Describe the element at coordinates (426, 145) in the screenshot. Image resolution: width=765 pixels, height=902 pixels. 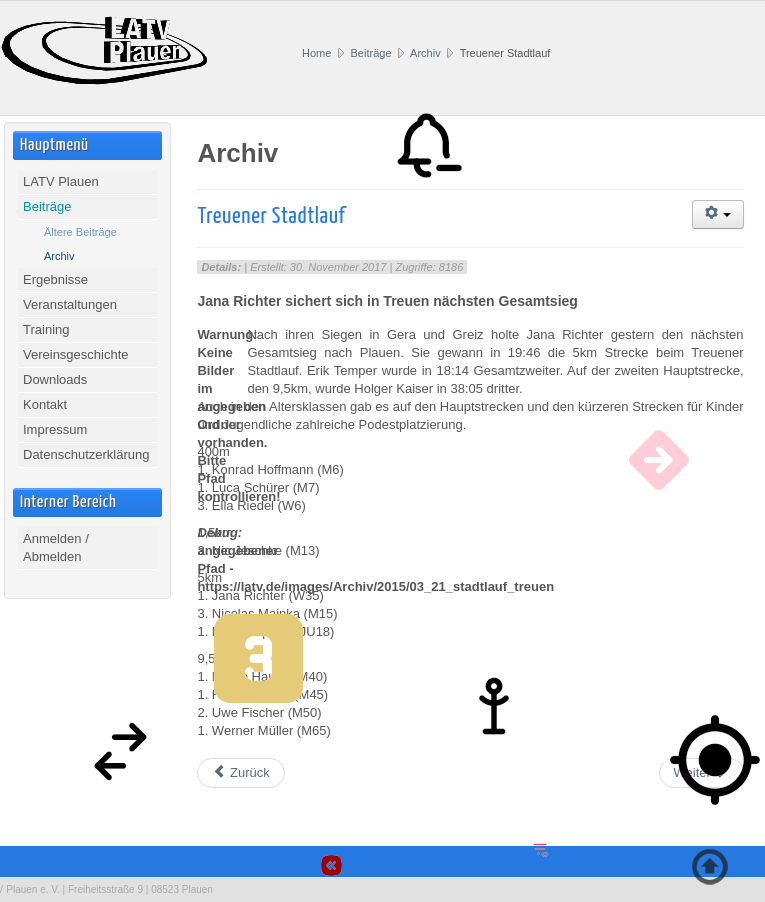
I see `remove or dismiss a notification` at that location.